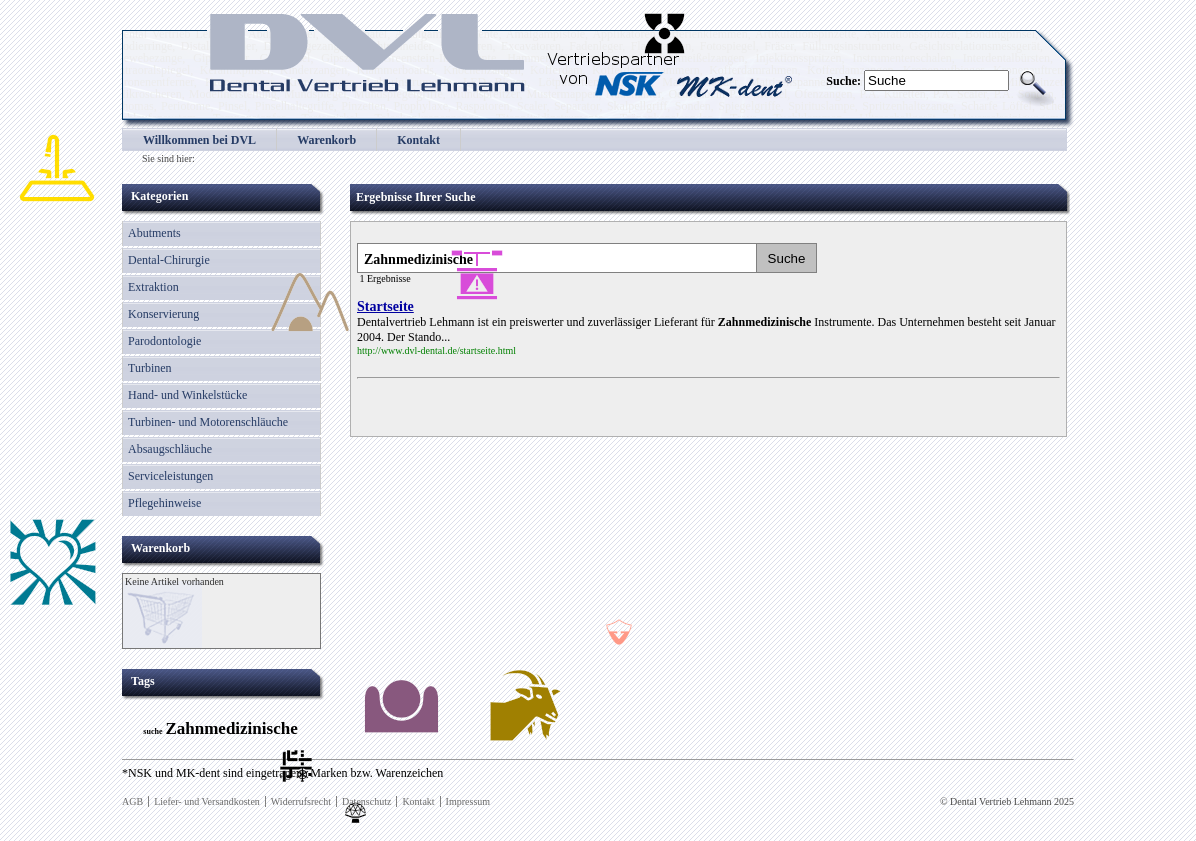 Image resolution: width=1196 pixels, height=841 pixels. Describe the element at coordinates (296, 766) in the screenshot. I see `access plumbing or pipe-based puzzle game` at that location.